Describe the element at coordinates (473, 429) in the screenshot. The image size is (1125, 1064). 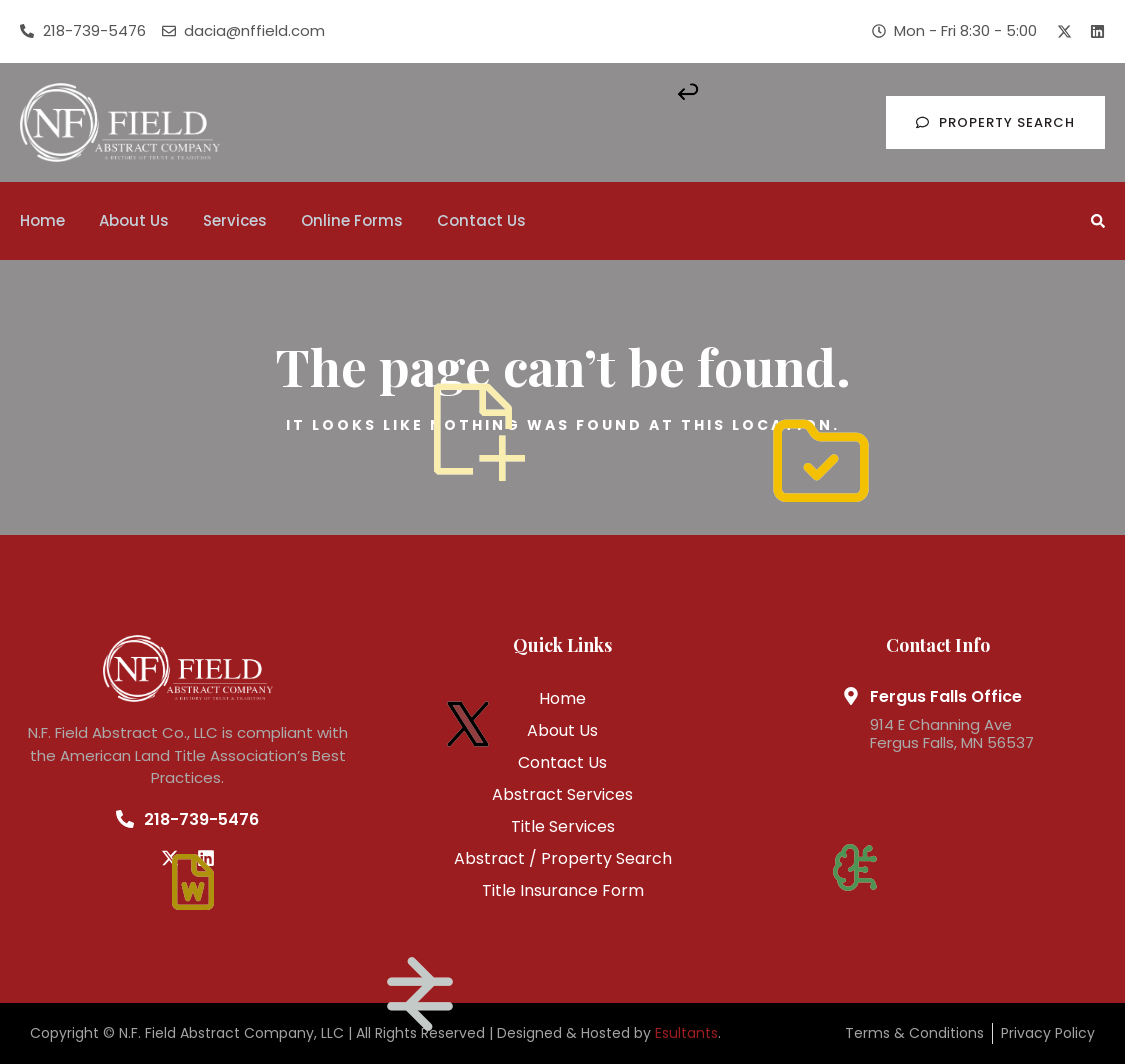
I see `create a new file` at that location.